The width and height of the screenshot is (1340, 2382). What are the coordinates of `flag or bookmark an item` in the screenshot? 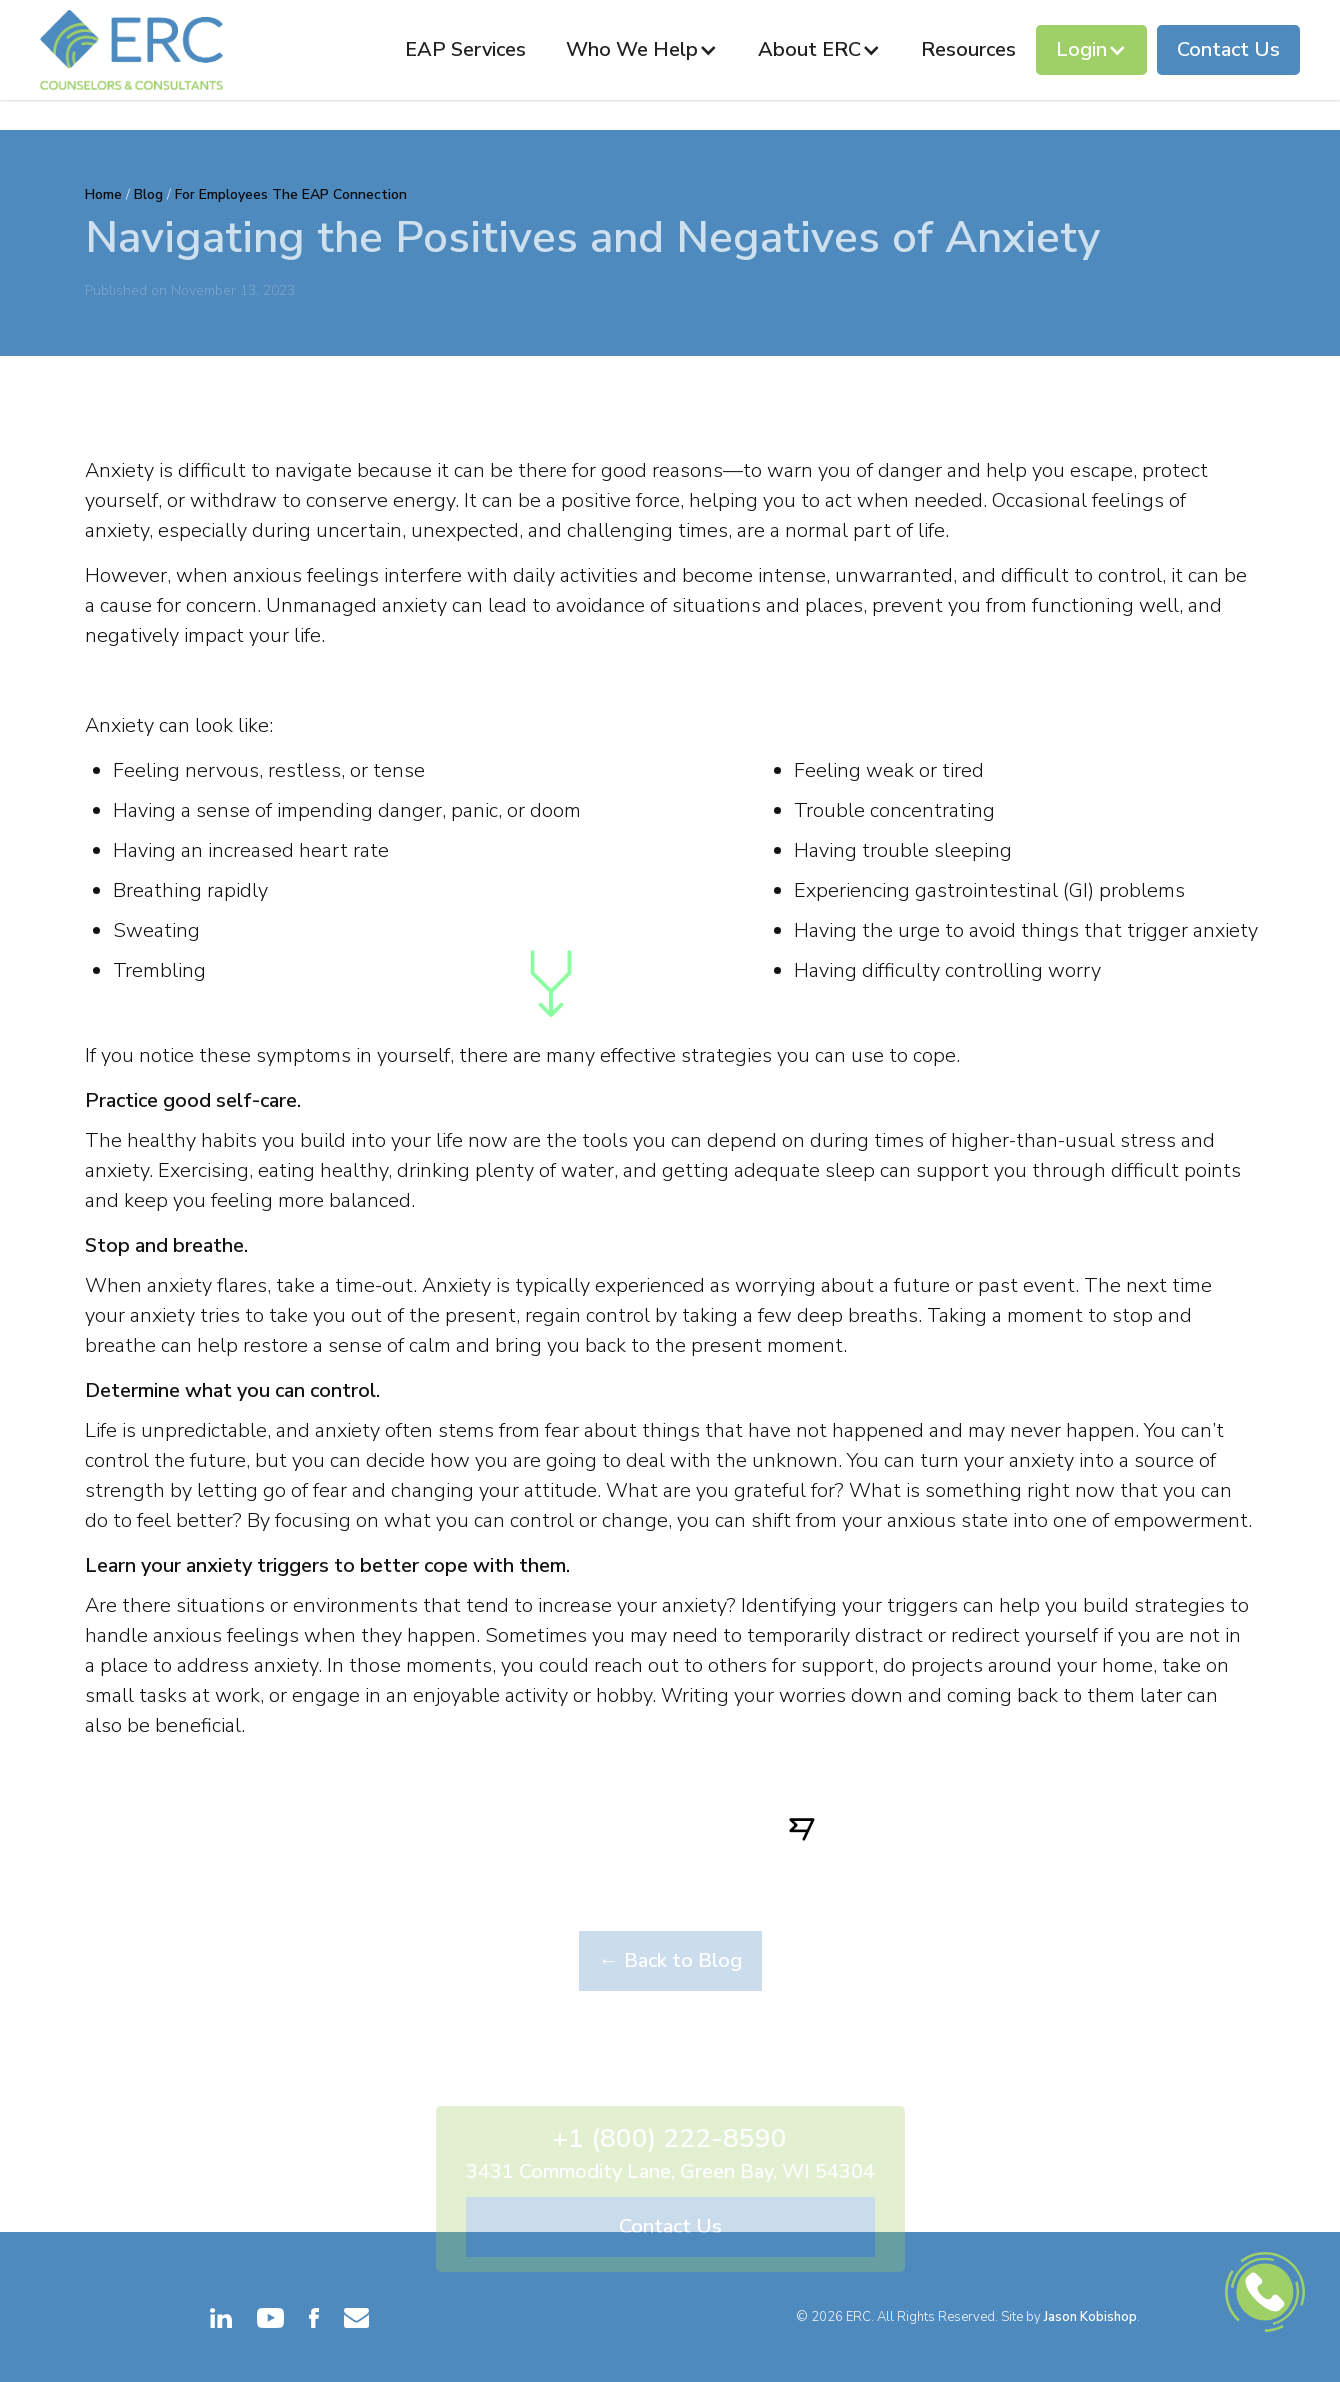 It's located at (801, 1828).